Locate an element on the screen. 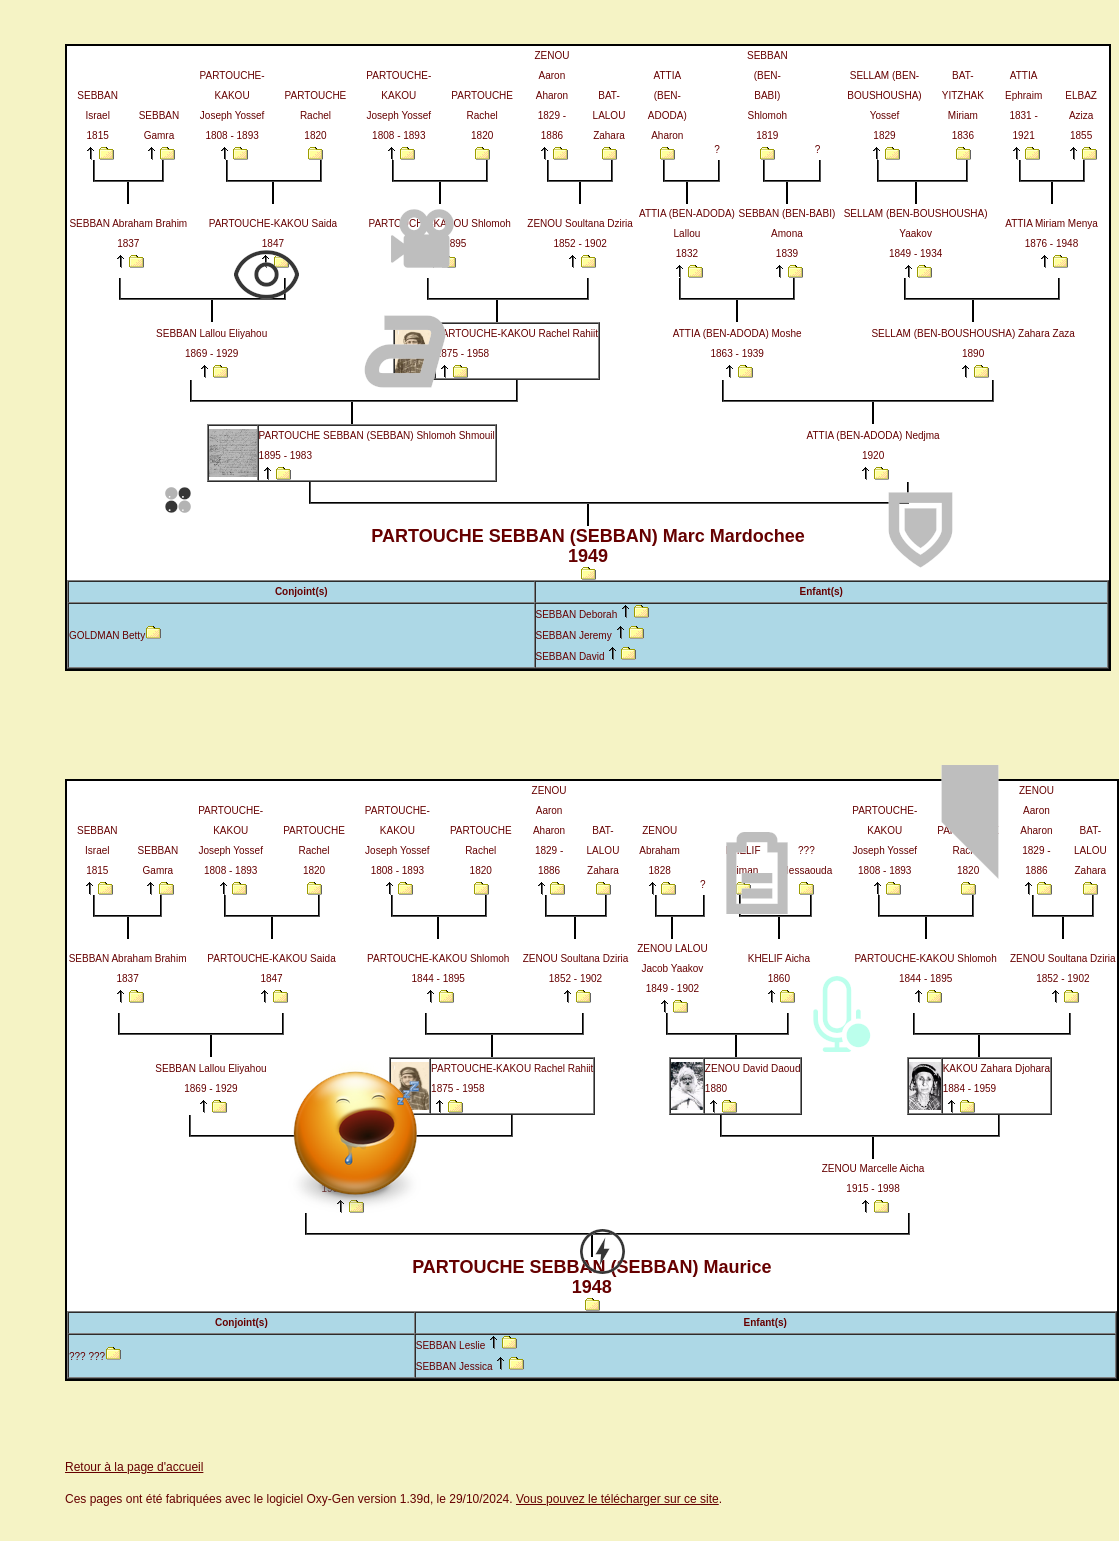  access power and battery settings is located at coordinates (602, 1251).